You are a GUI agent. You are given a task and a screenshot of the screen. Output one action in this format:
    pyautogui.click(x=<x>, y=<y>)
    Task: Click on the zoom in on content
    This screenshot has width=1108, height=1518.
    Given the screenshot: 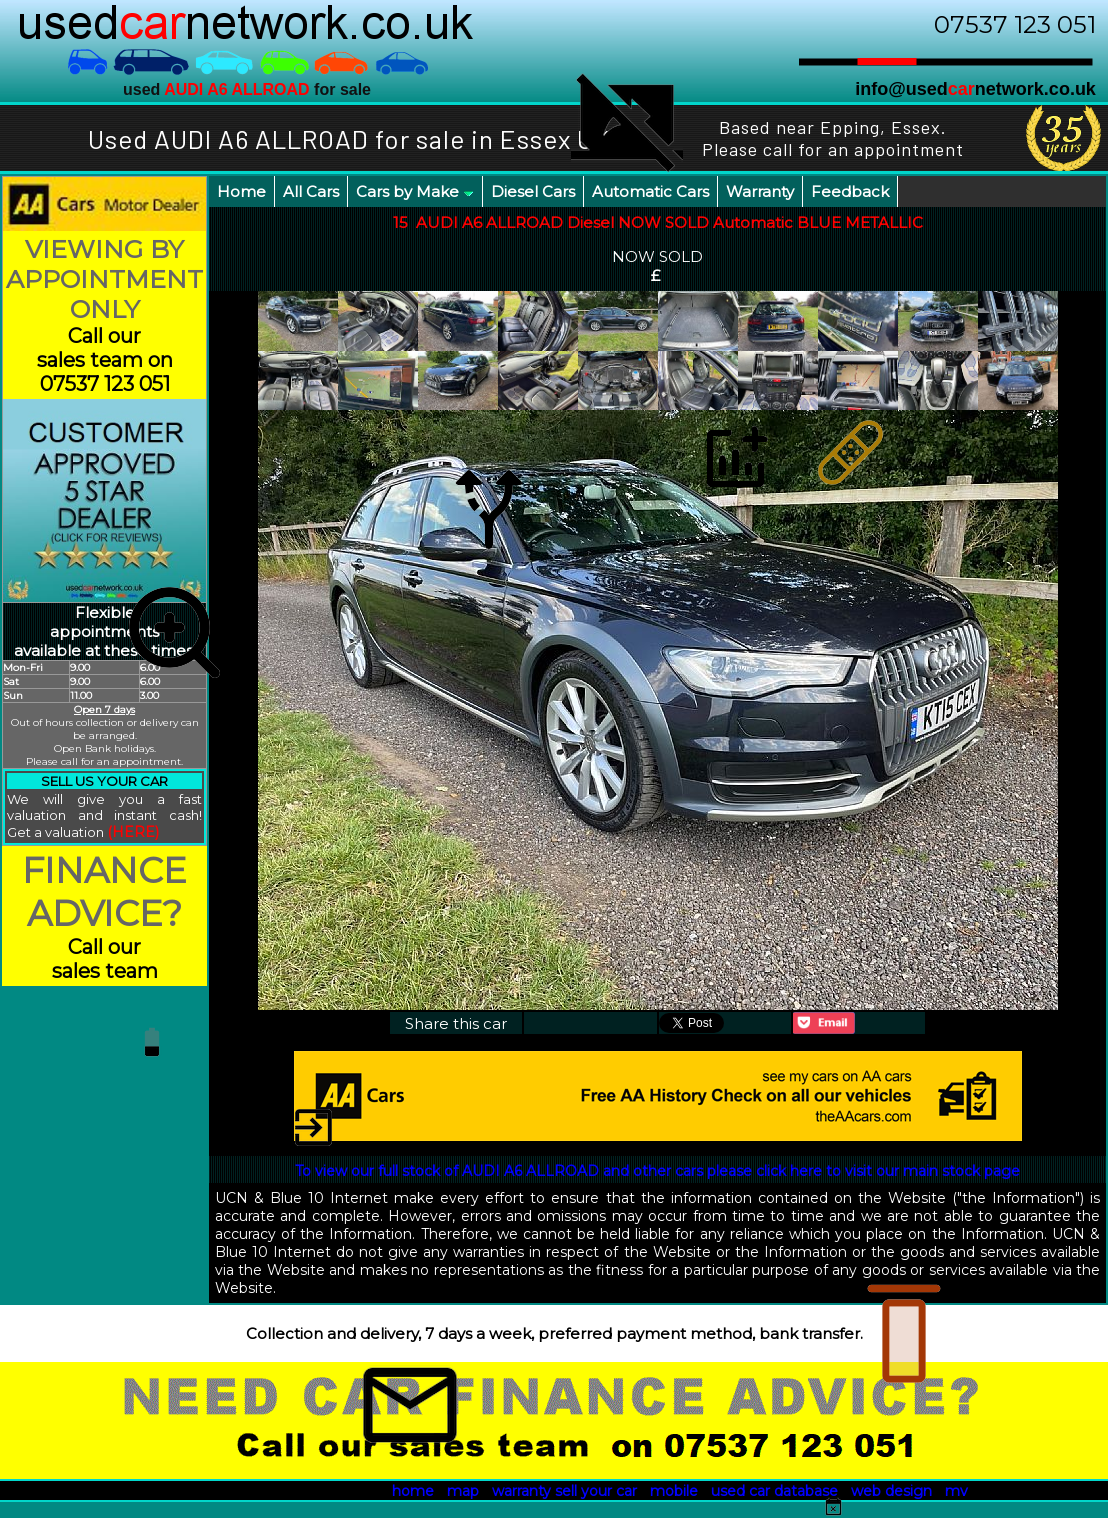 What is the action you would take?
    pyautogui.click(x=174, y=632)
    